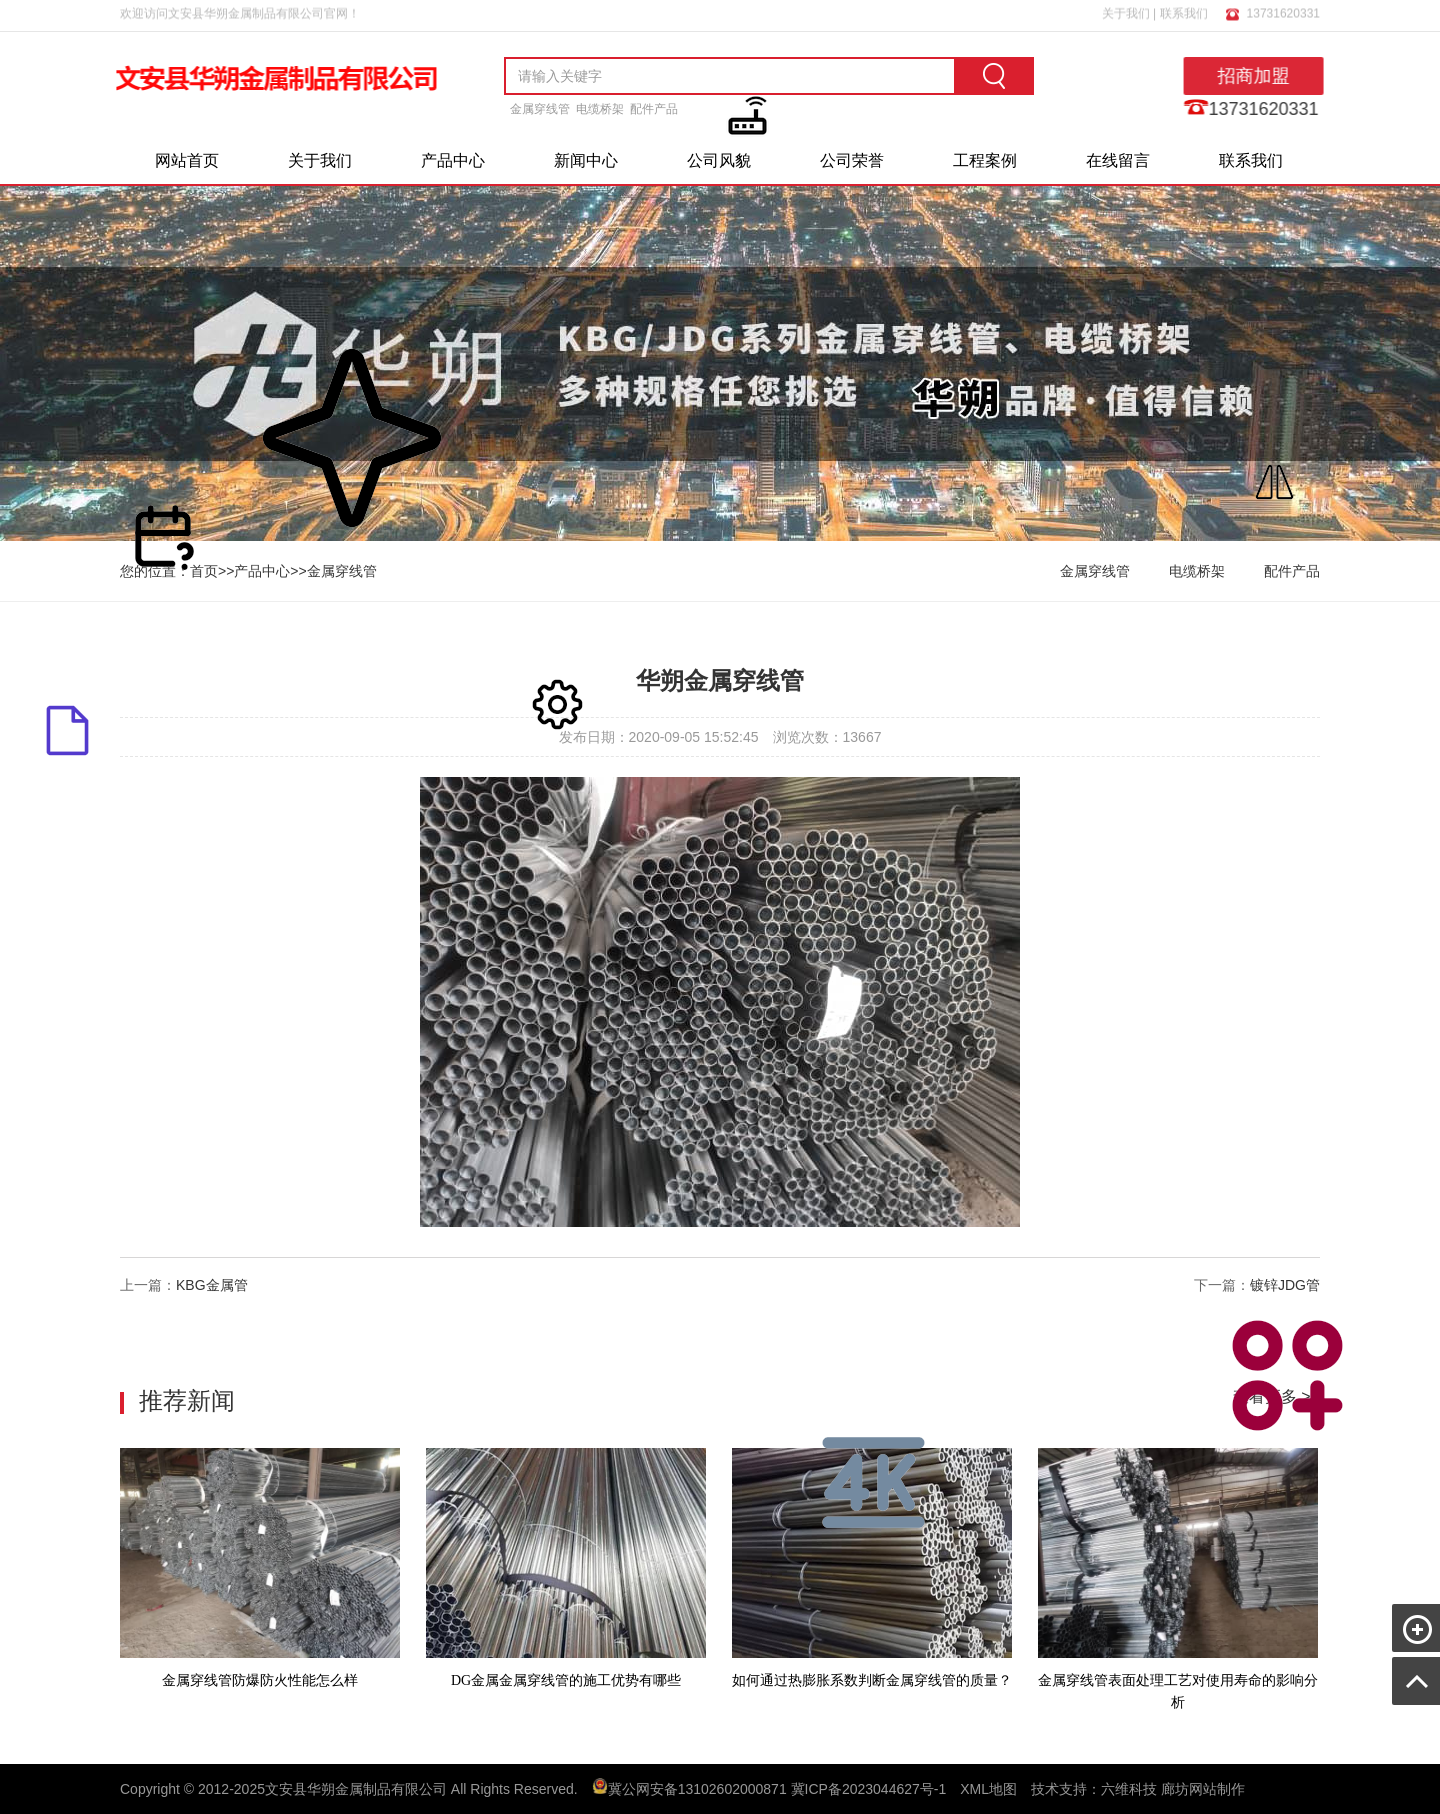  What do you see at coordinates (163, 536) in the screenshot?
I see `check for unconfirmed or pending events` at bounding box center [163, 536].